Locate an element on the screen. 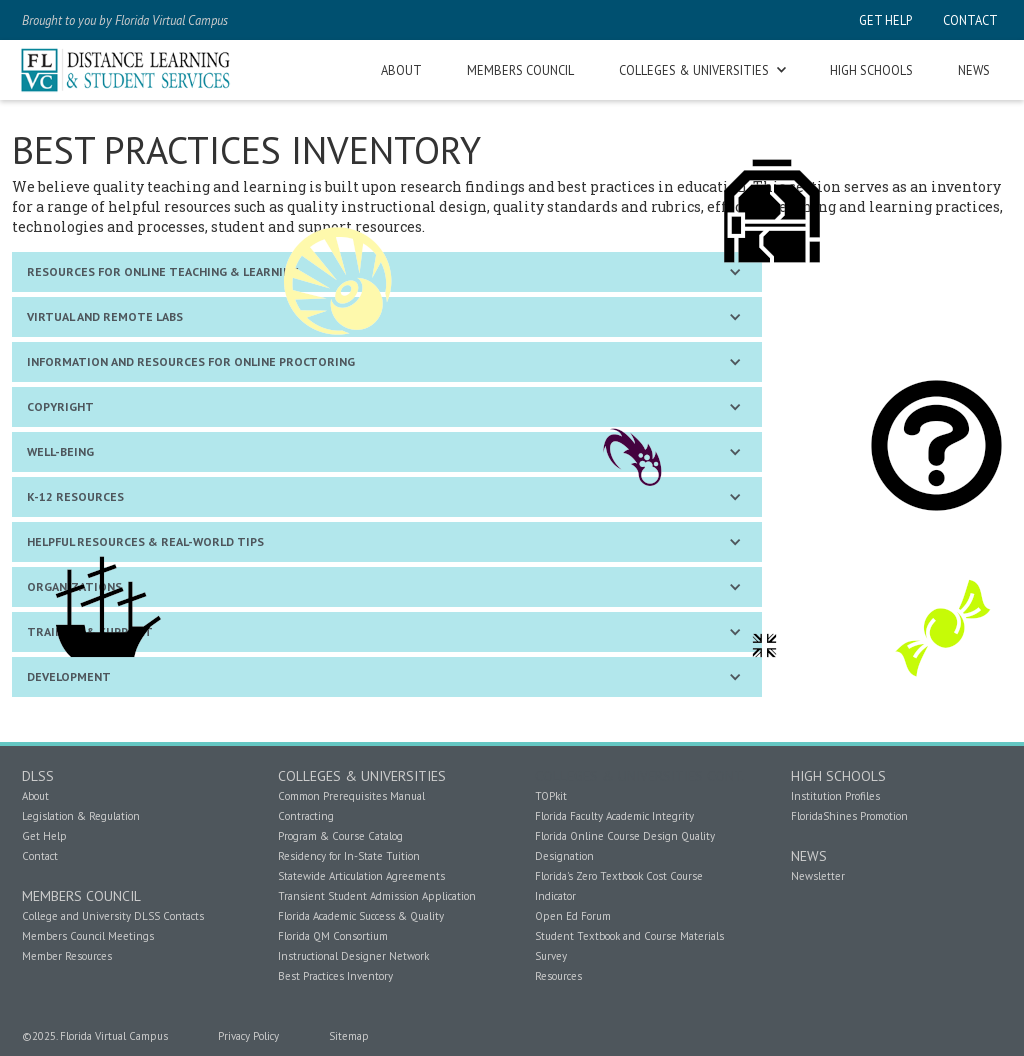 This screenshot has height=1056, width=1024. select United Kingdom as region or language is located at coordinates (764, 645).